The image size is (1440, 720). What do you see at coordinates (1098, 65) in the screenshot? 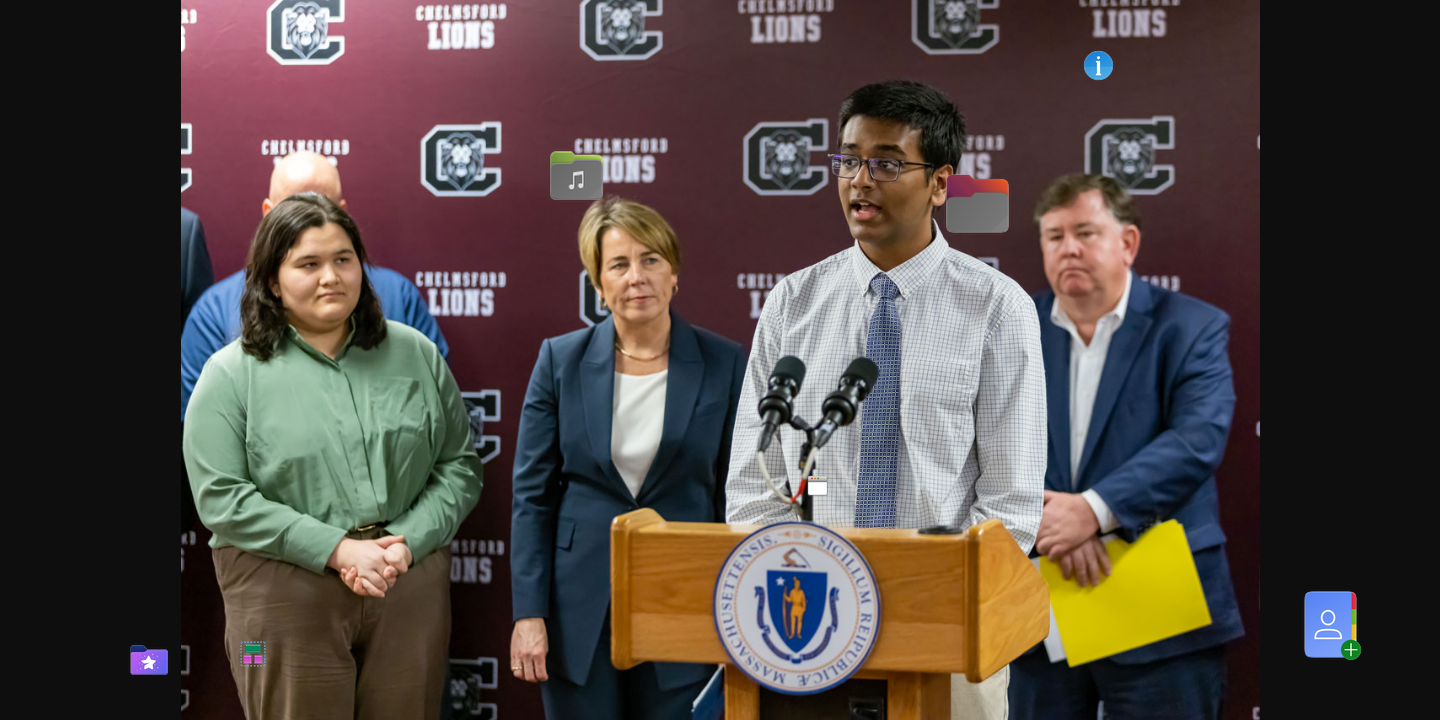
I see `view information or details about an application` at bounding box center [1098, 65].